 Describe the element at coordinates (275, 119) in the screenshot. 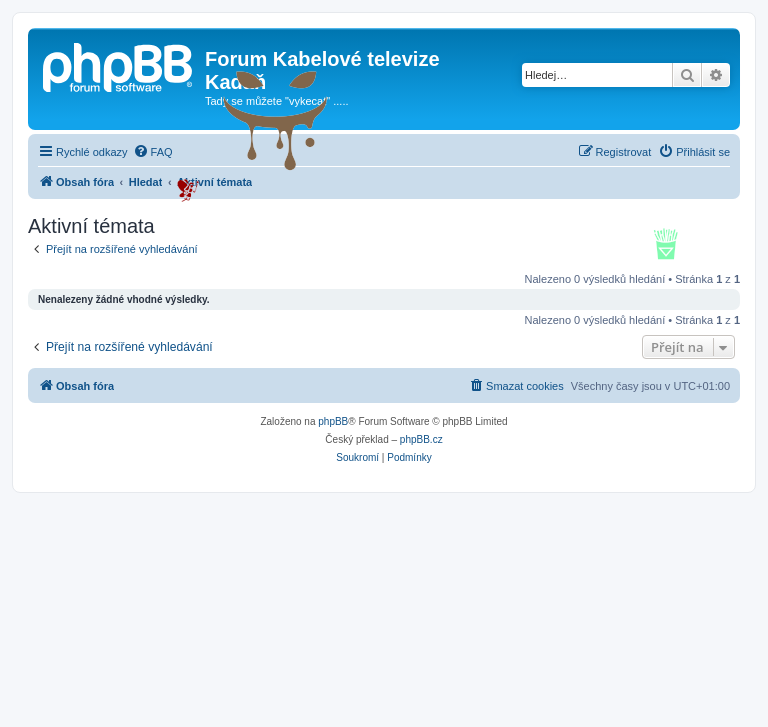

I see `indicates a delicious or tempting item` at that location.